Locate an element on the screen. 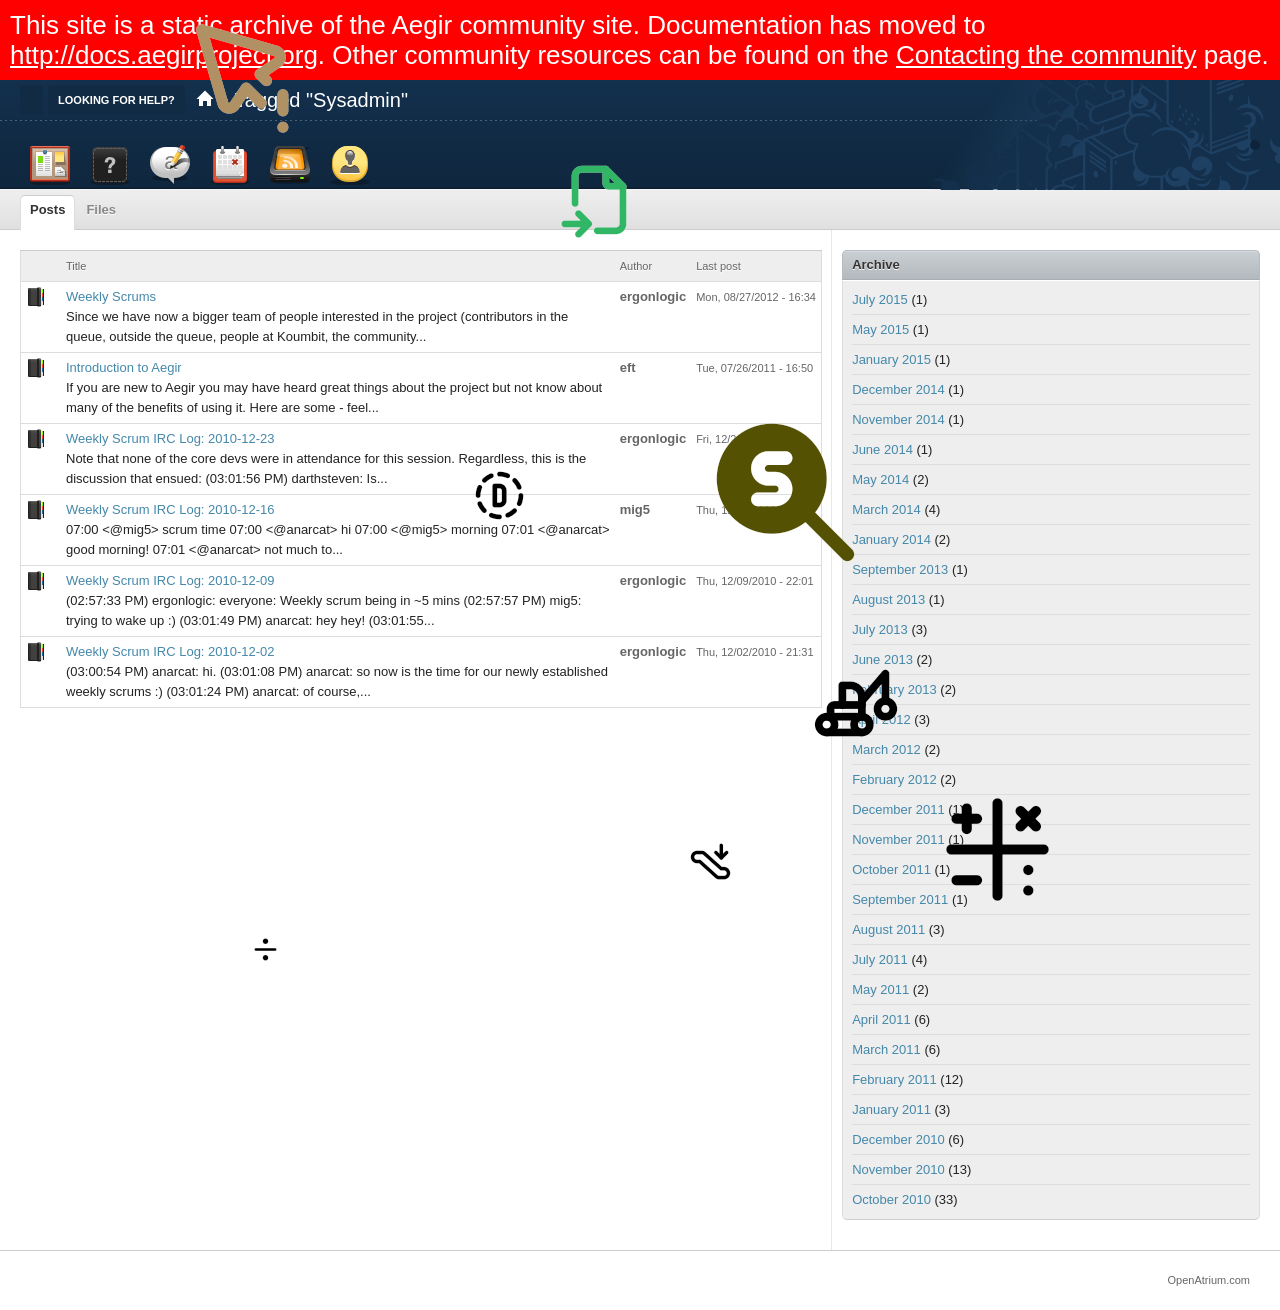 This screenshot has height=1310, width=1280. search for pricing or financial information is located at coordinates (785, 492).